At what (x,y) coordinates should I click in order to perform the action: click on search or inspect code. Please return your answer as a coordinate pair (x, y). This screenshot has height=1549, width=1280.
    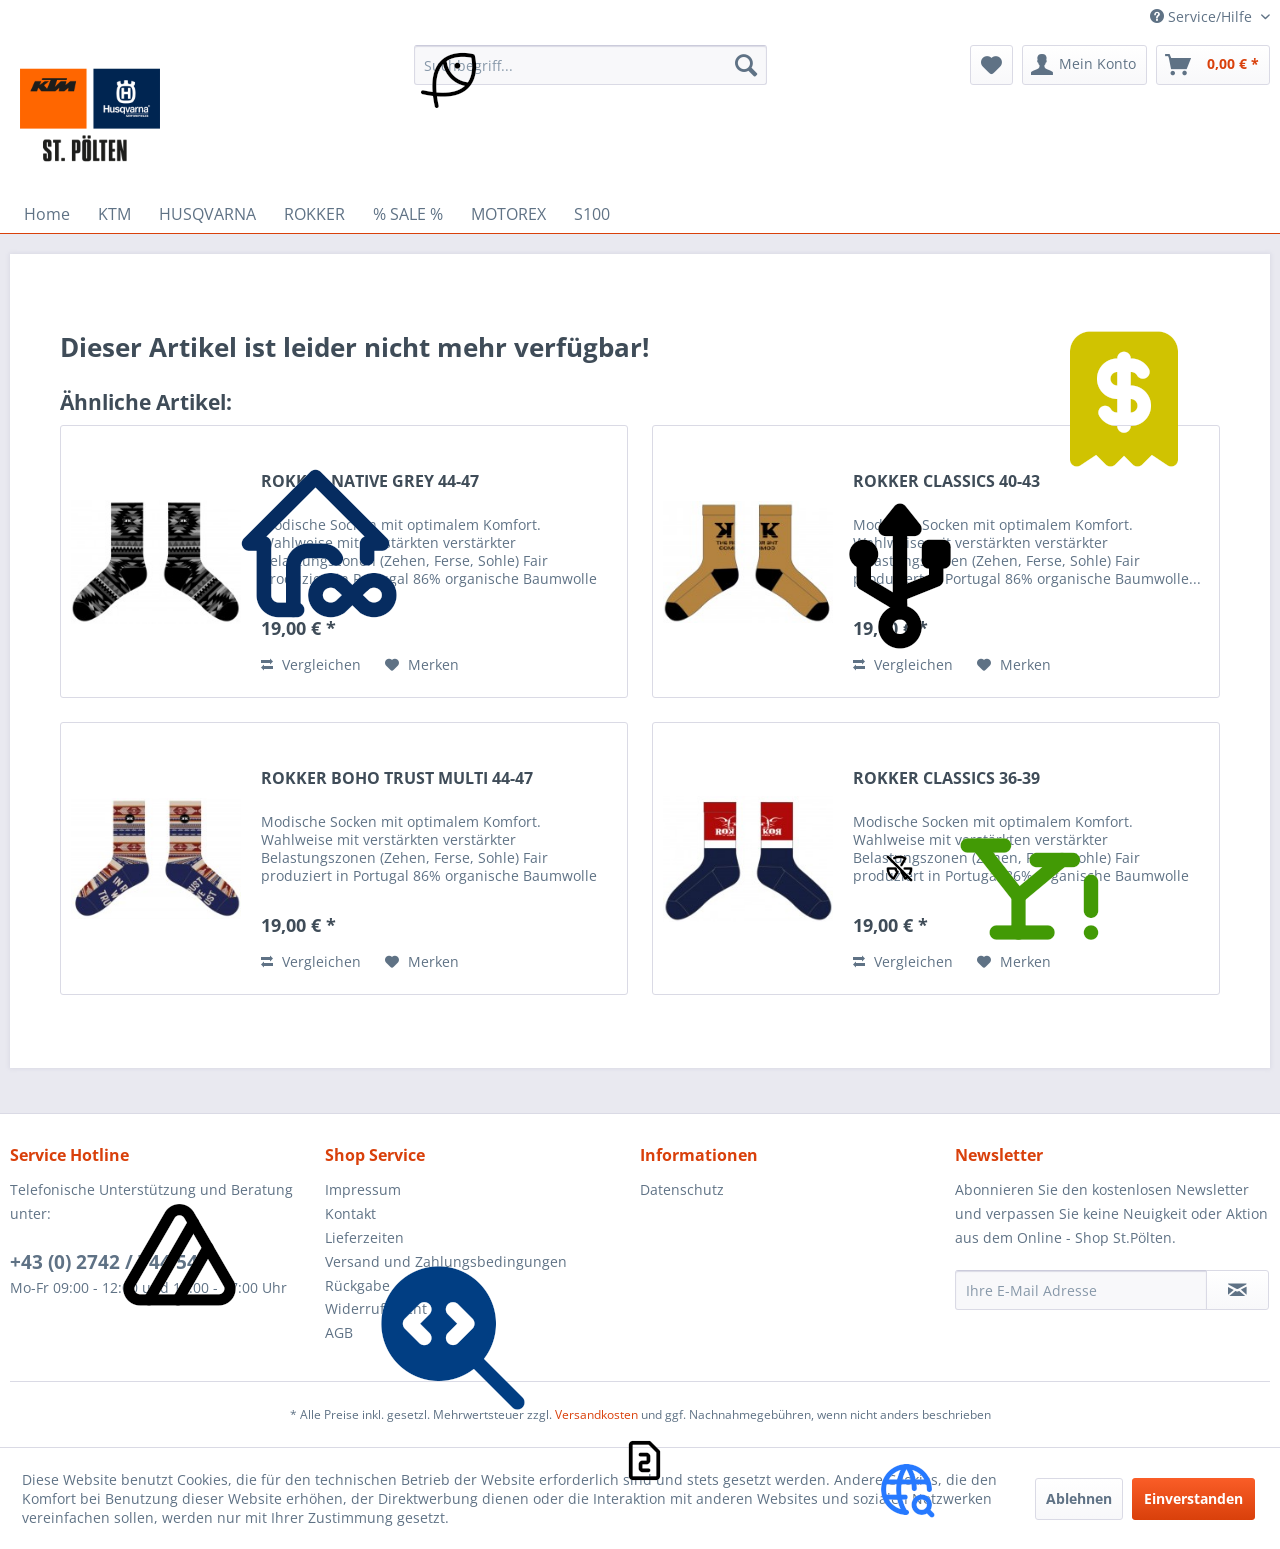
    Looking at the image, I should click on (453, 1338).